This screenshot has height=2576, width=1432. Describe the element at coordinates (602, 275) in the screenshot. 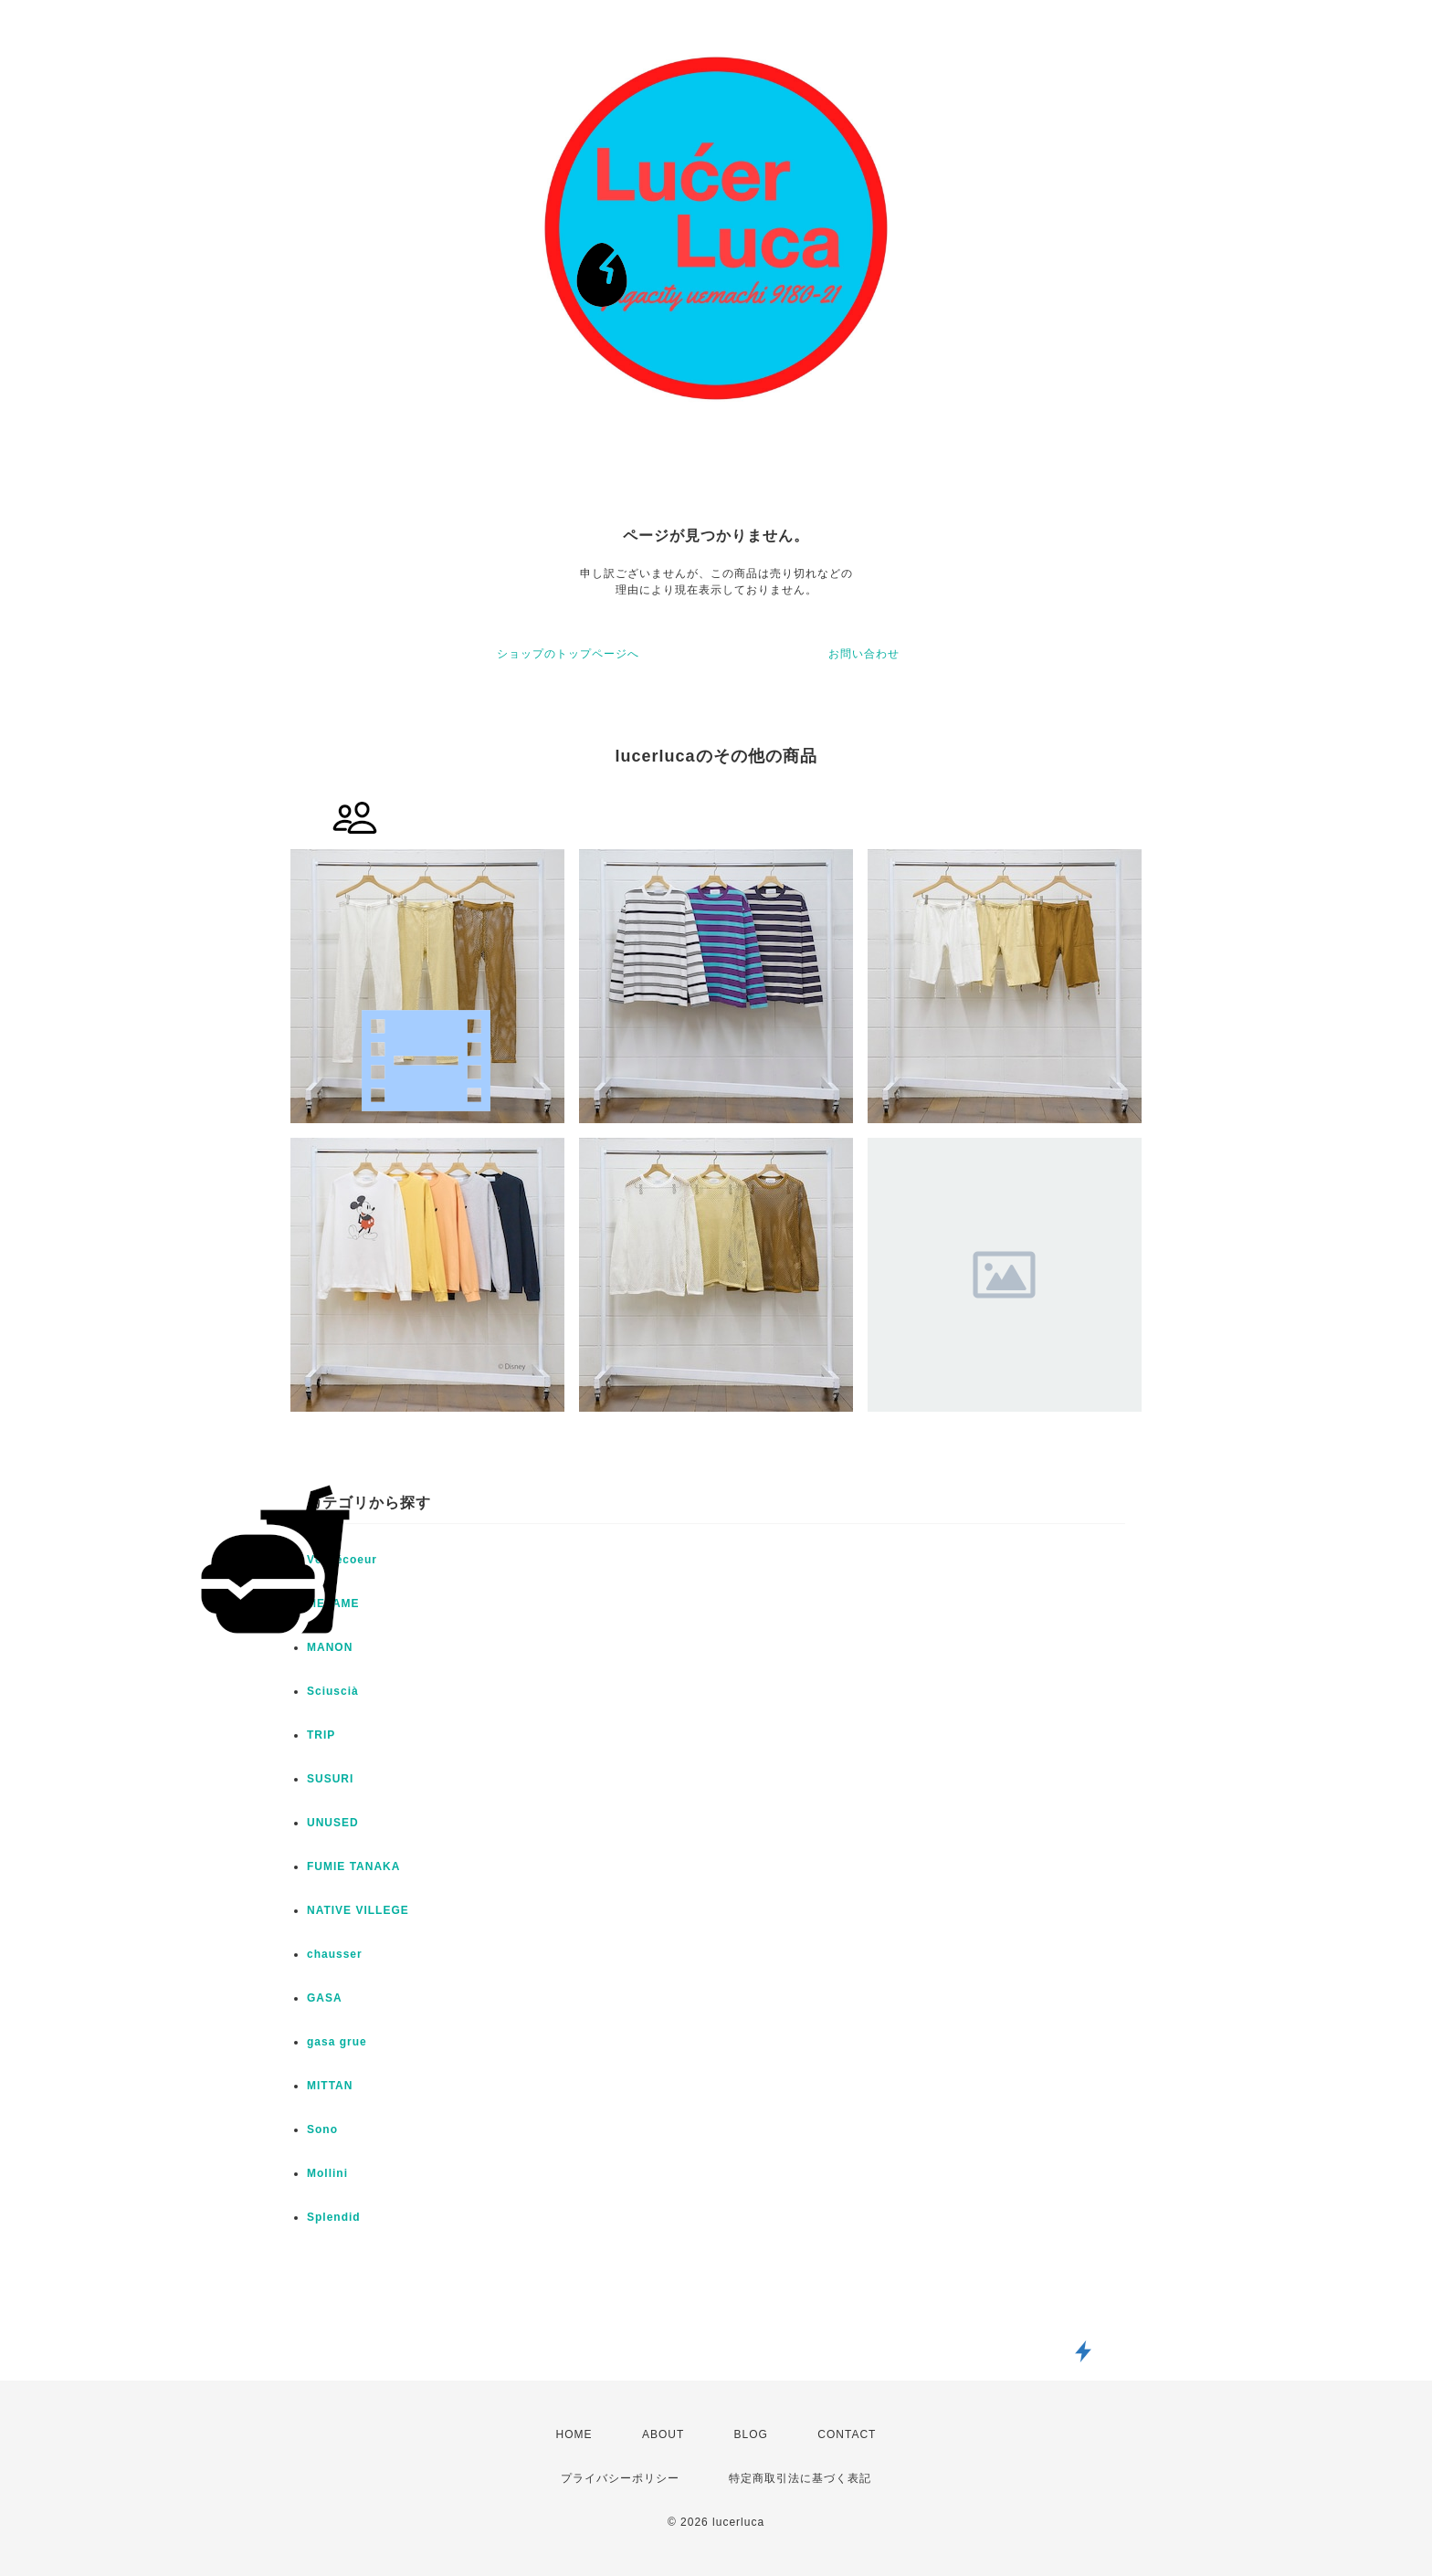

I see `indicates a cracked or broken item` at that location.